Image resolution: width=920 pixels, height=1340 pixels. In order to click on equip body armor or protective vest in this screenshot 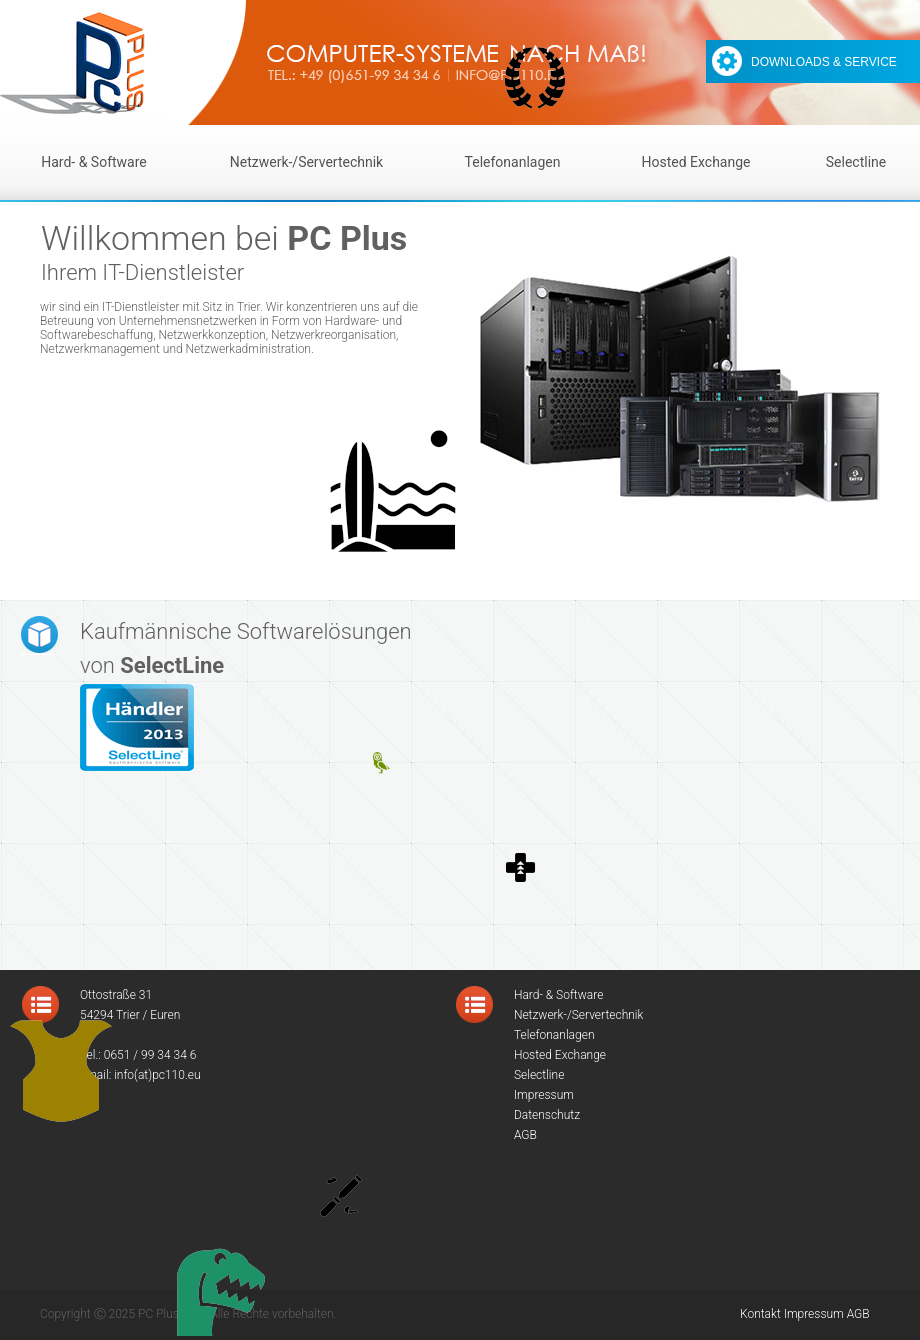, I will do `click(61, 1071)`.